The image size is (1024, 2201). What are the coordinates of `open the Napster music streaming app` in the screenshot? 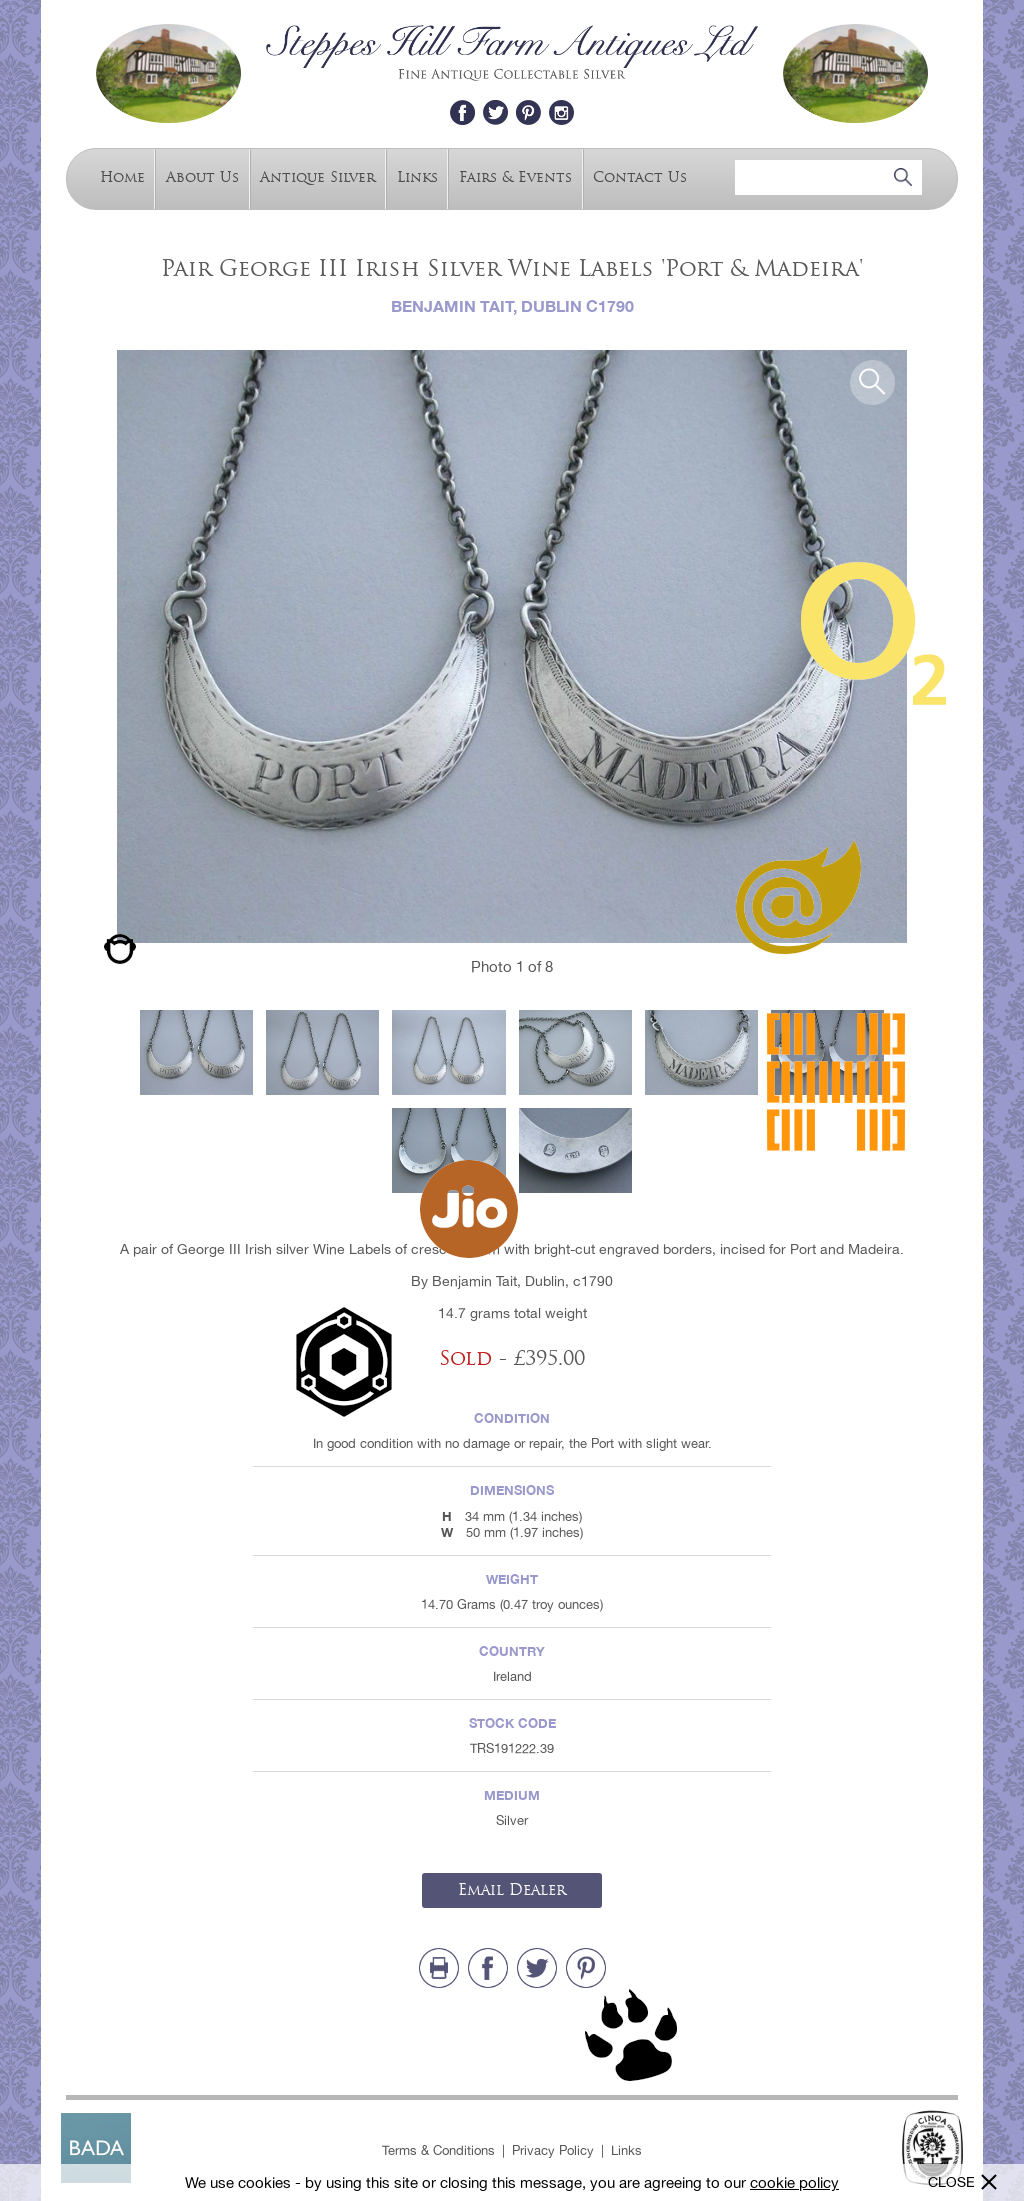 It's located at (120, 949).